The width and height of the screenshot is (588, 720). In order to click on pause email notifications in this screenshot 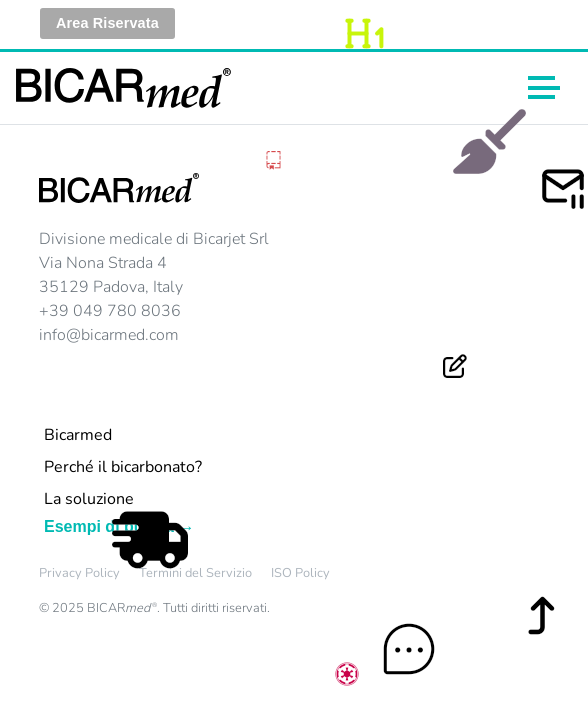, I will do `click(563, 186)`.